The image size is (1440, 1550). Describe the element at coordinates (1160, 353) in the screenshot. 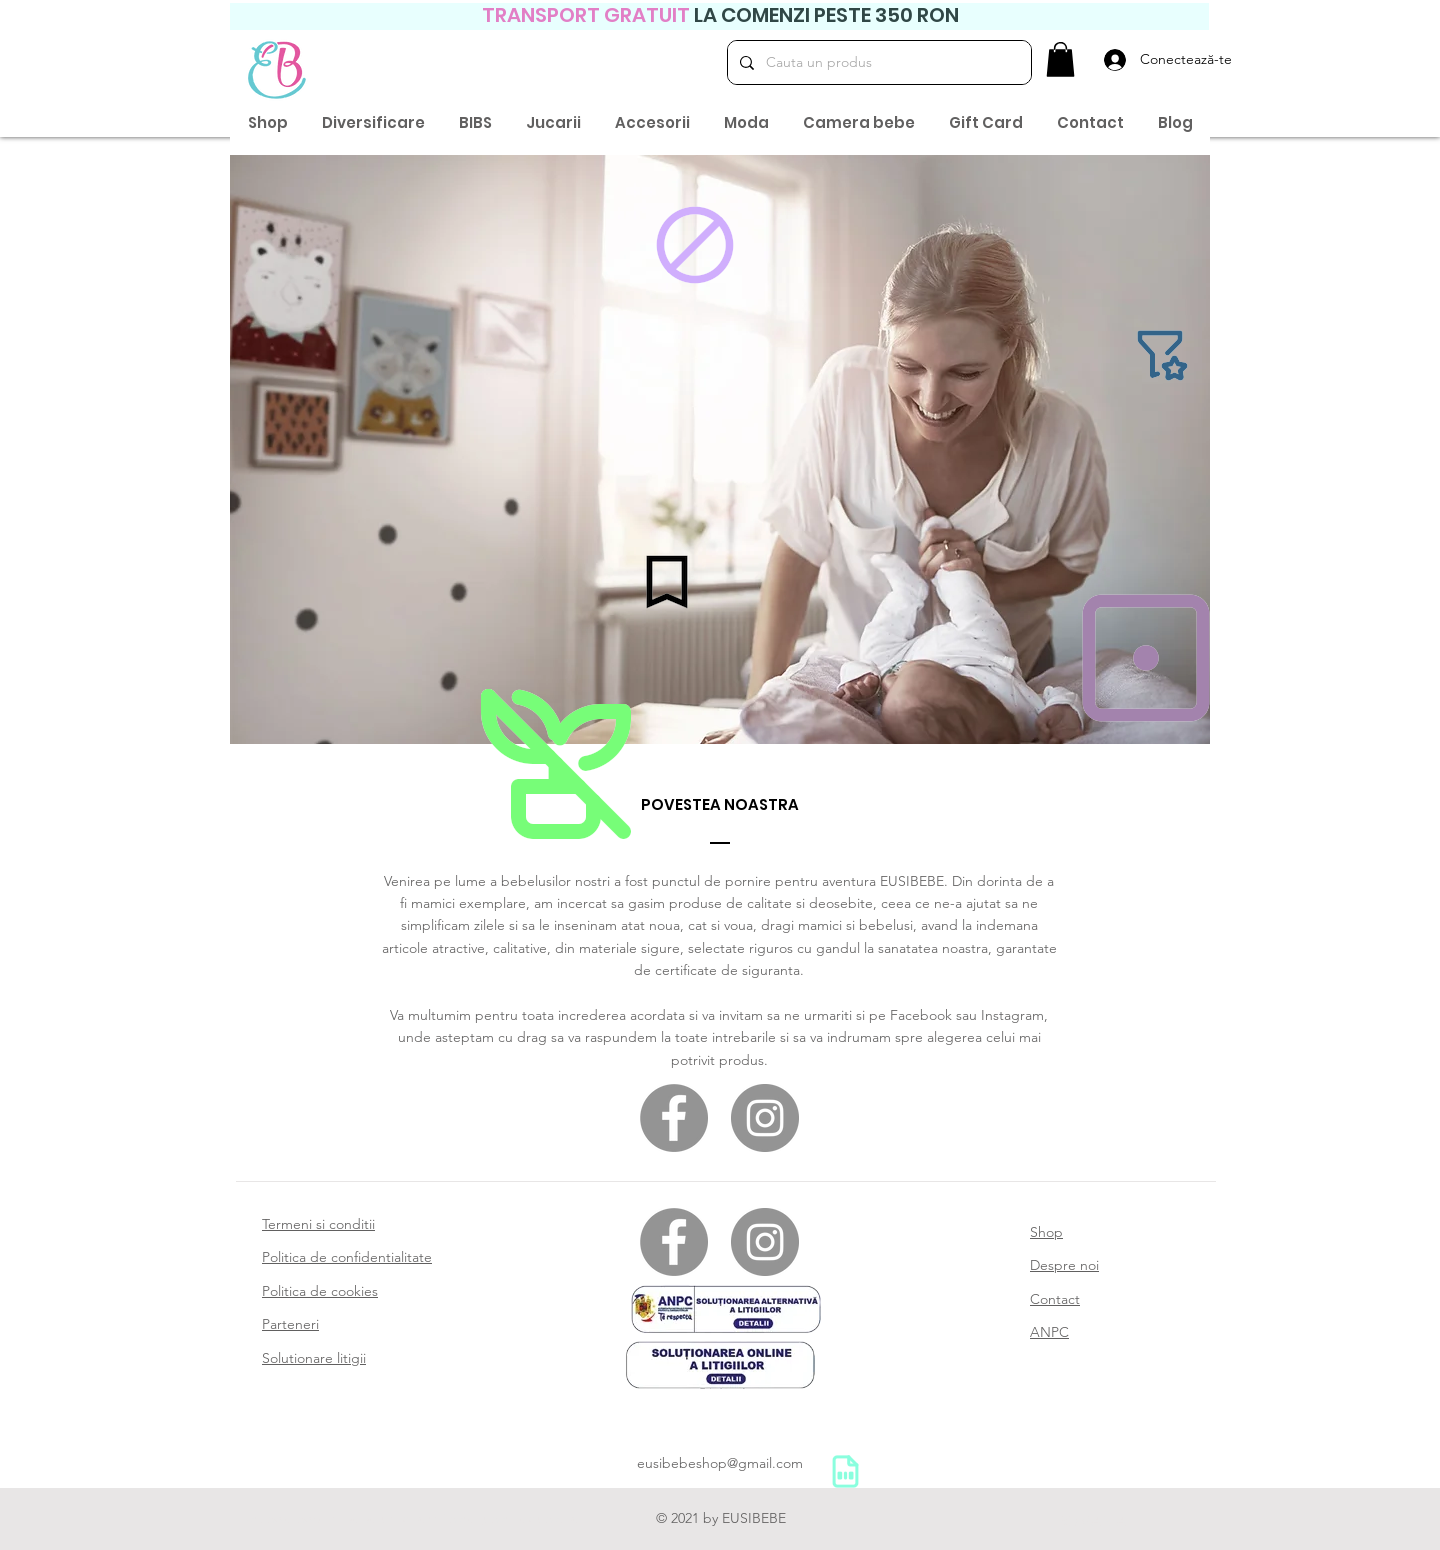

I see `filter by starred or favorite items` at that location.